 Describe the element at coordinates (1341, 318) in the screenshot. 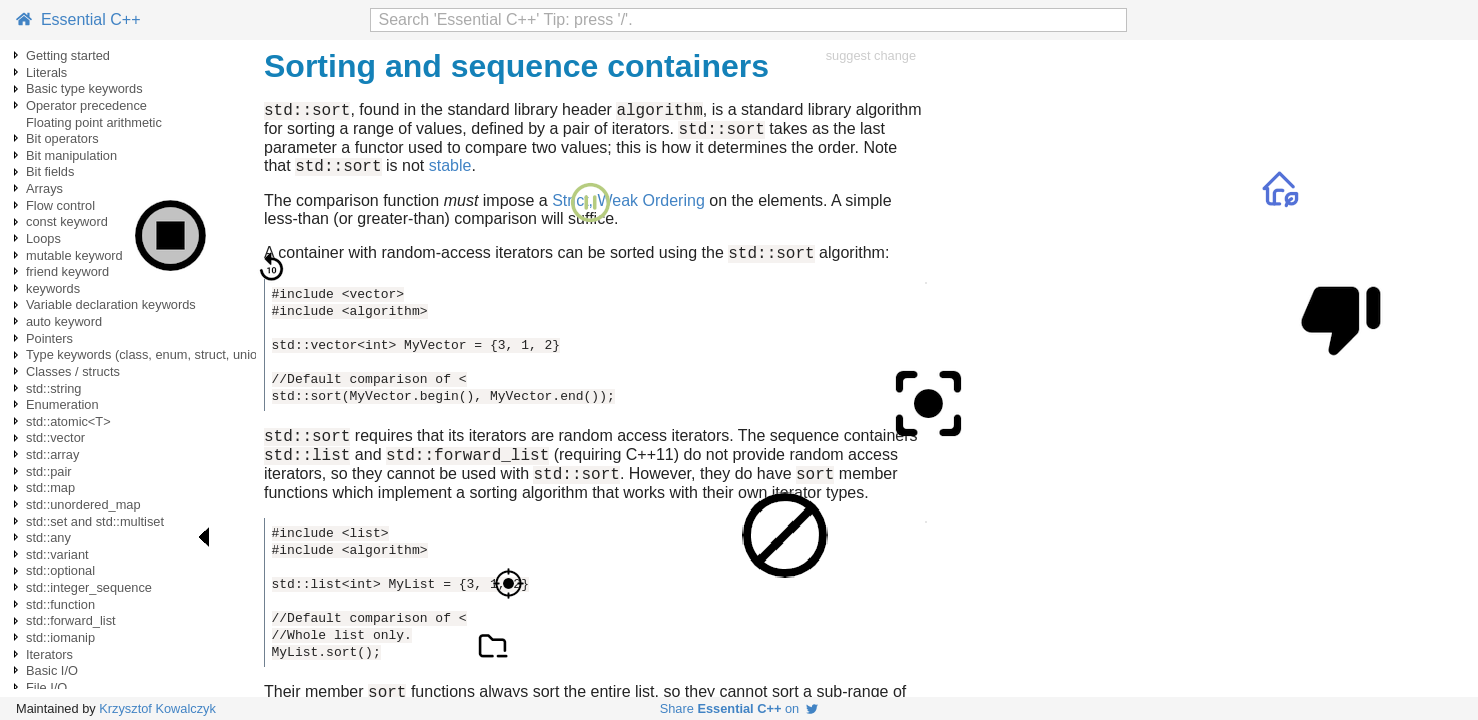

I see `dislike or downvote content` at that location.